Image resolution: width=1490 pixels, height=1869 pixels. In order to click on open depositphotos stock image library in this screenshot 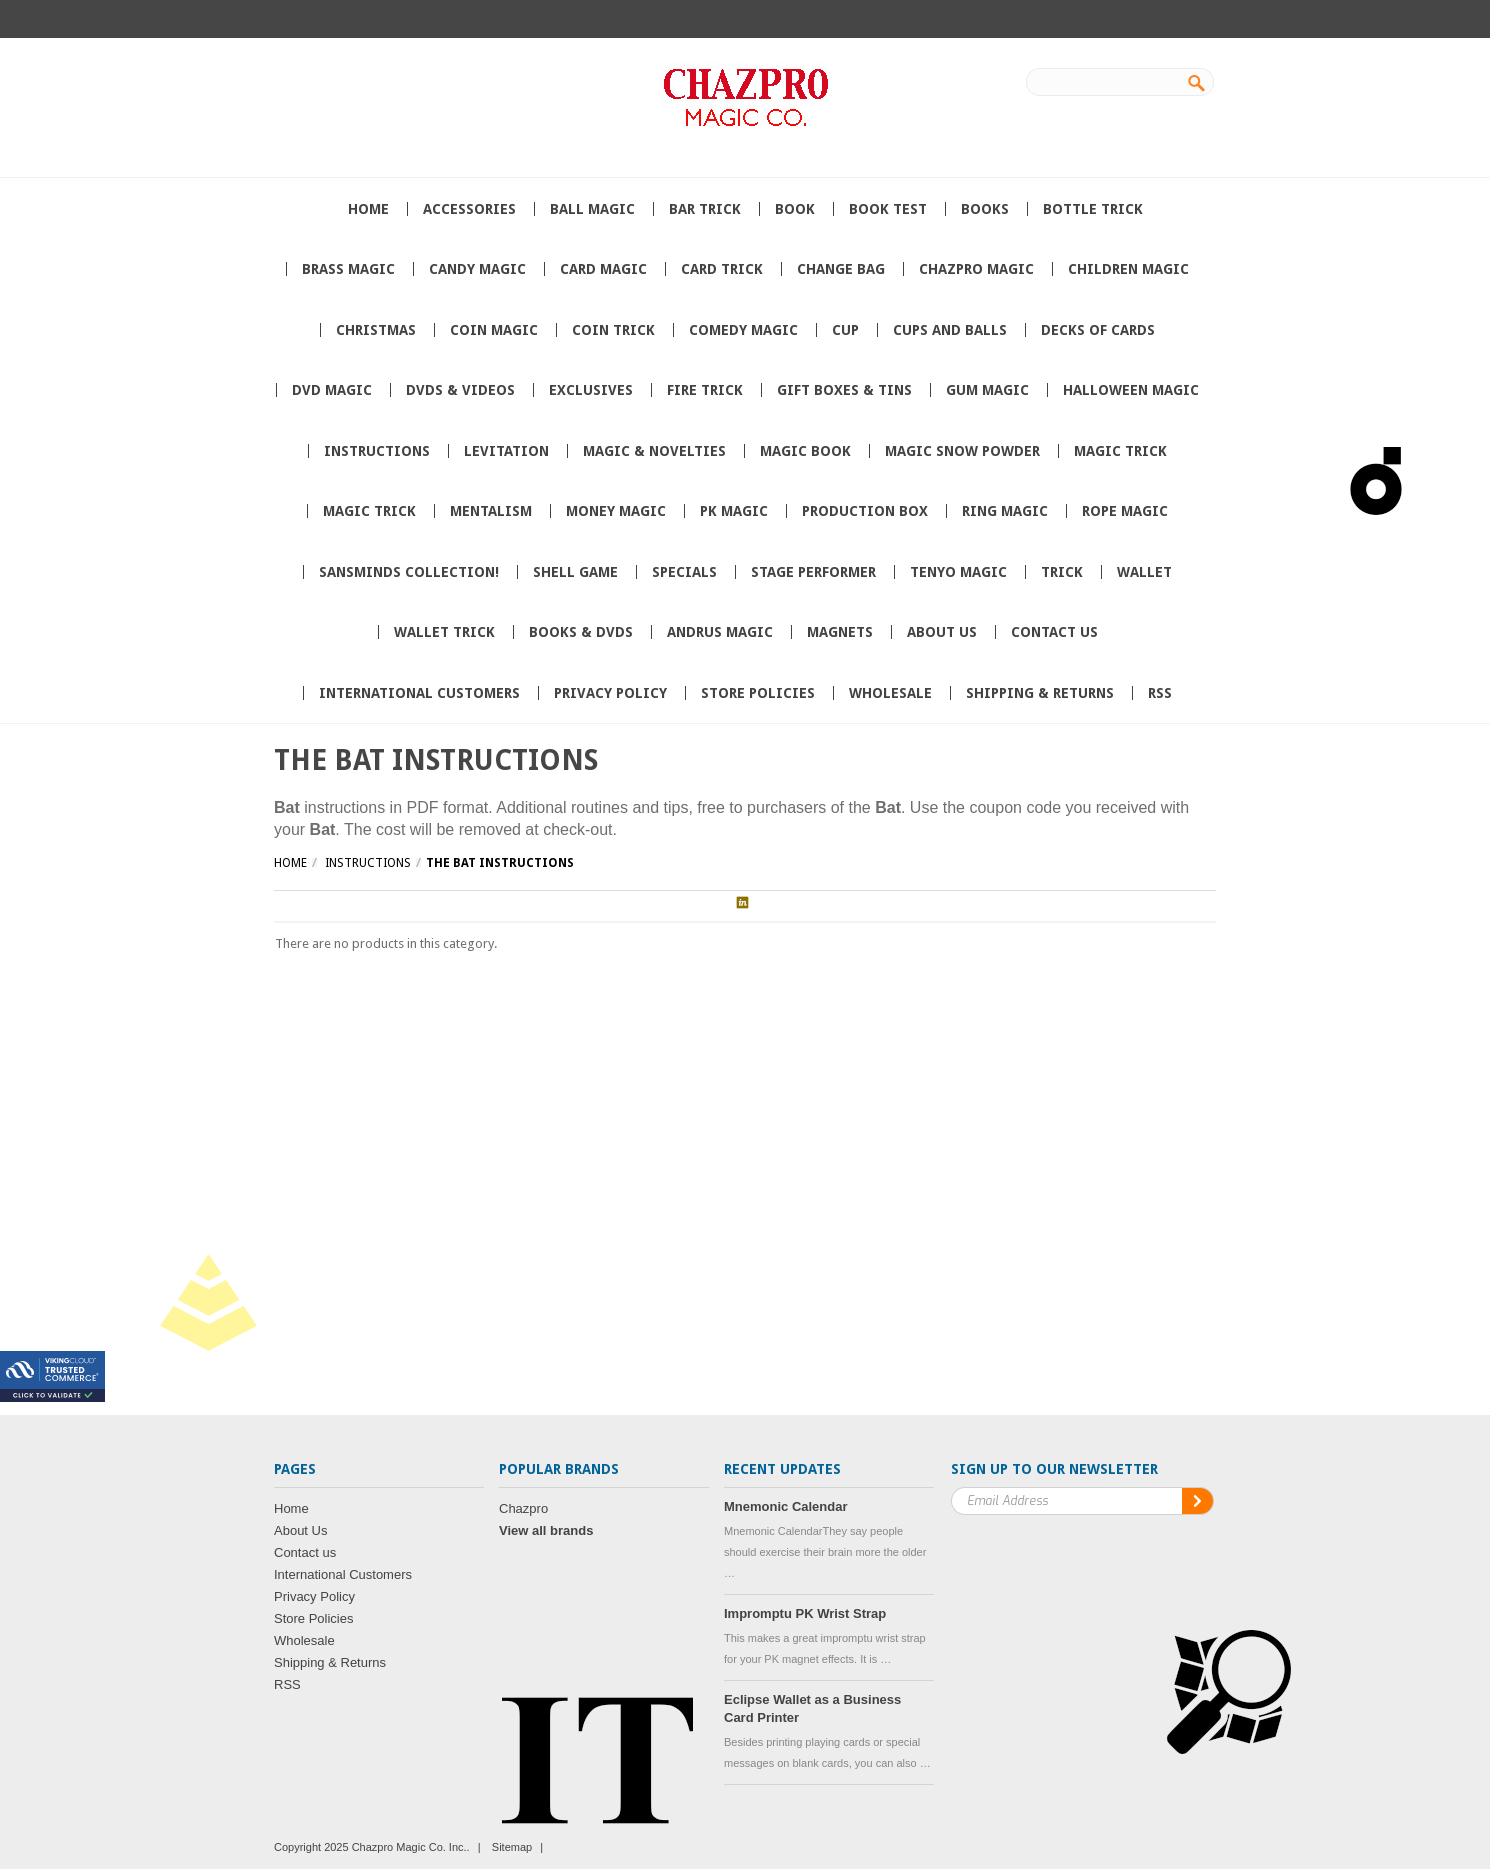, I will do `click(1376, 481)`.